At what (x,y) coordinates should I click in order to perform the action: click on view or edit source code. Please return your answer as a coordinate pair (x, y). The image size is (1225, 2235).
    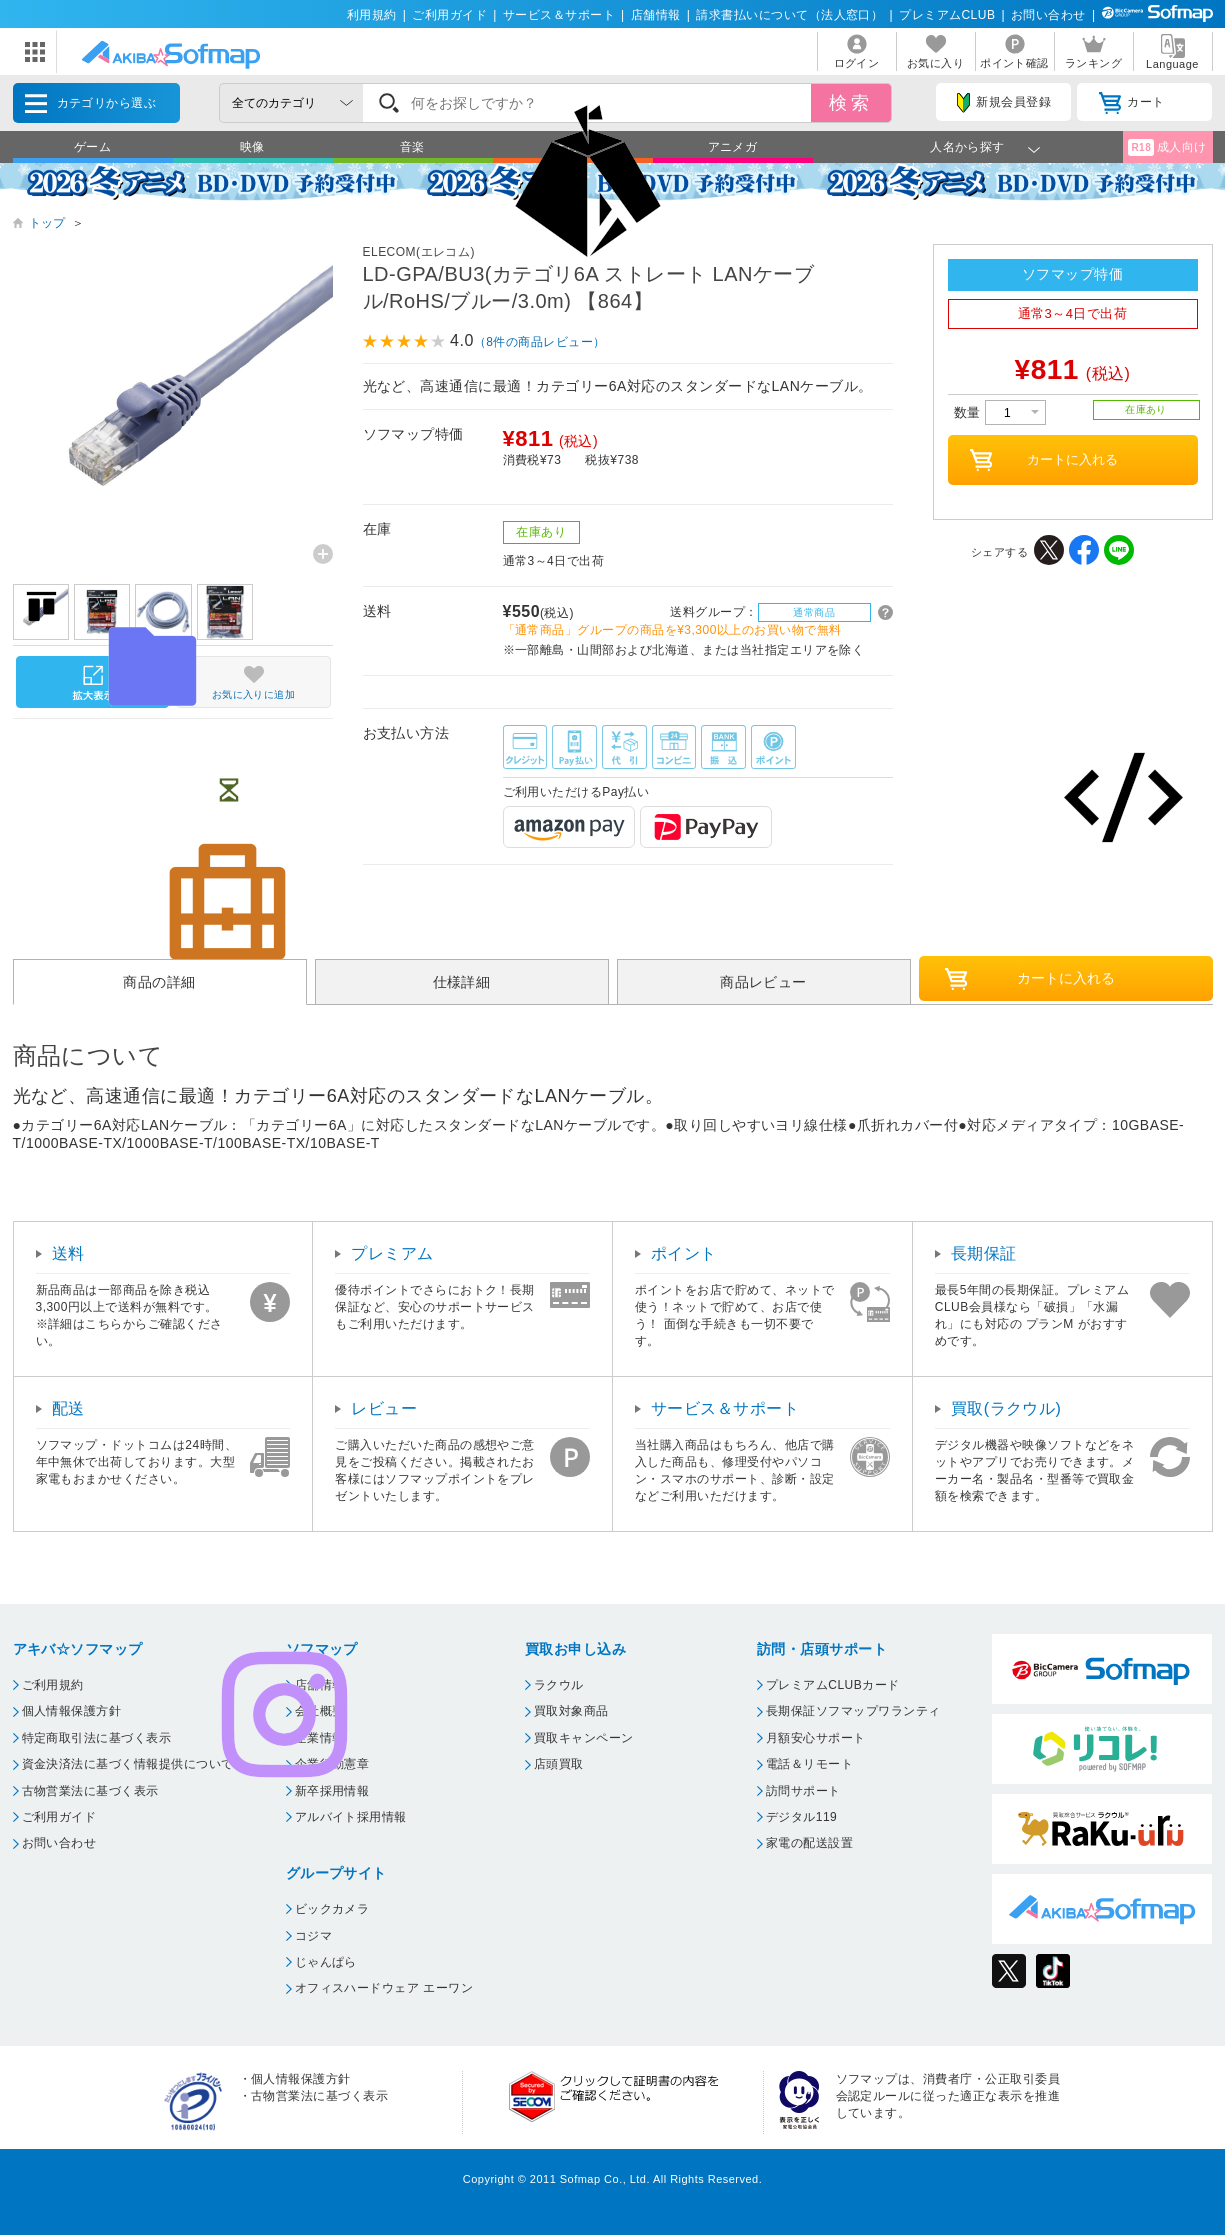
    Looking at the image, I should click on (1123, 797).